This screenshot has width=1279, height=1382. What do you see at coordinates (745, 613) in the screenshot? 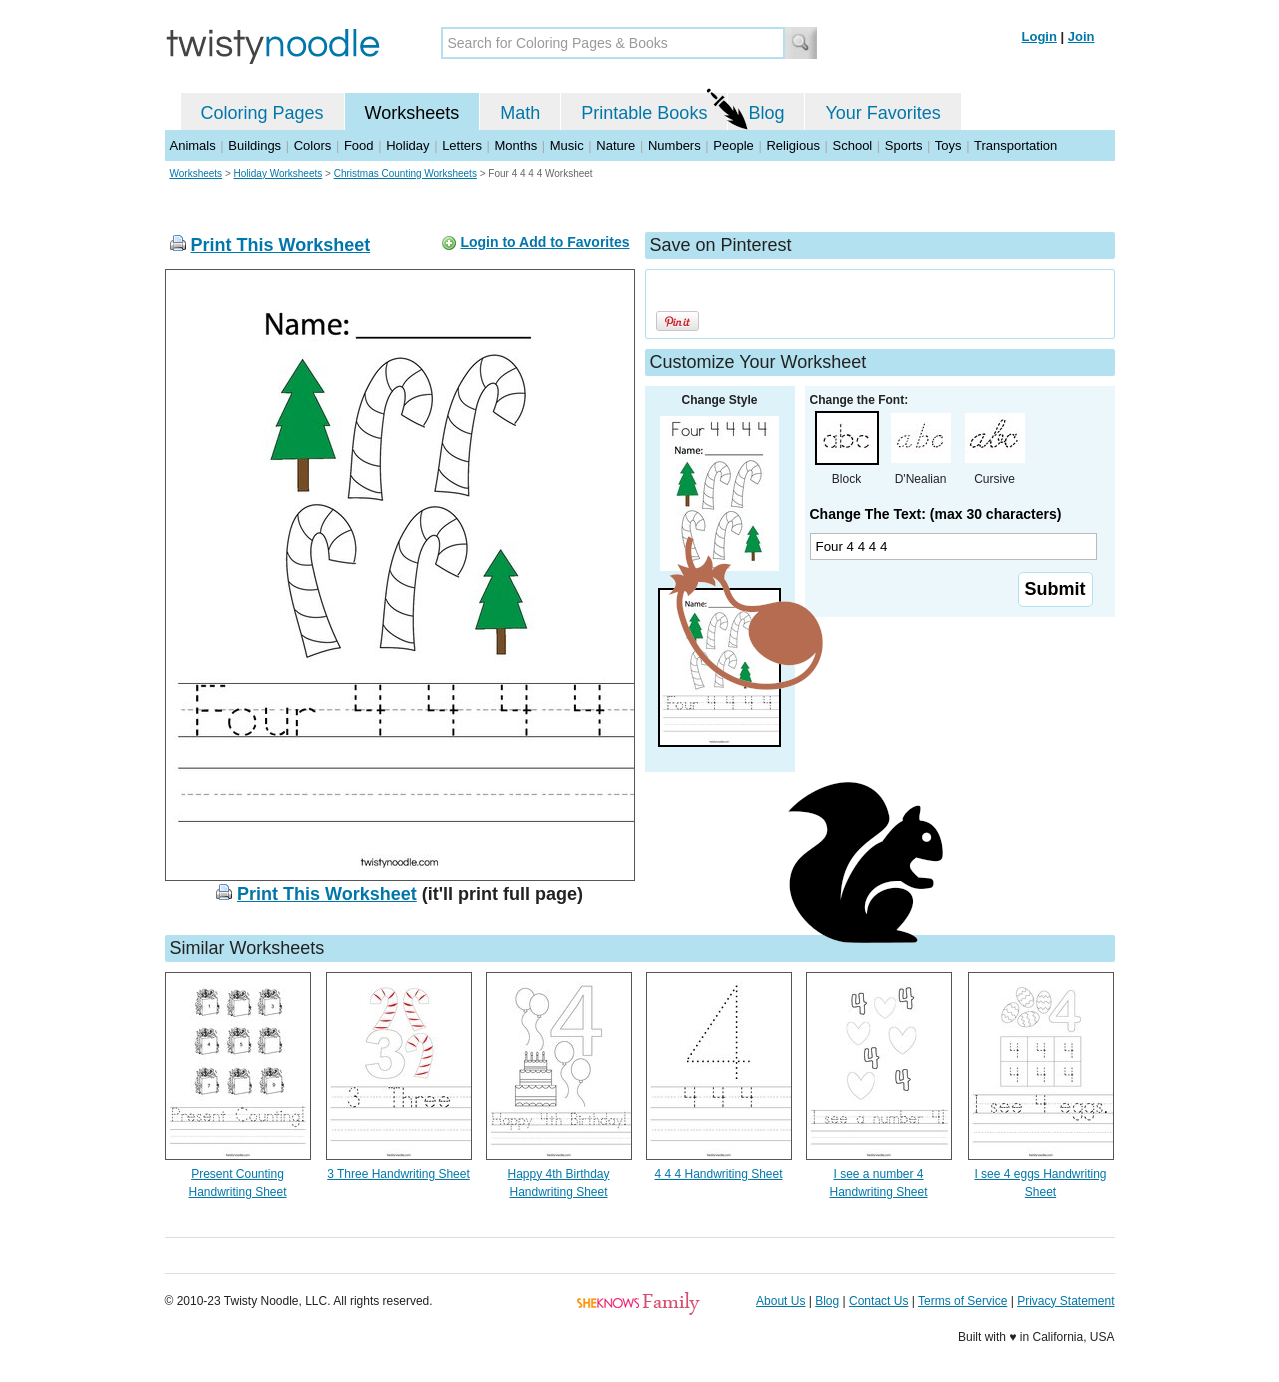
I see `select eggplant/aubergine ingredient` at bounding box center [745, 613].